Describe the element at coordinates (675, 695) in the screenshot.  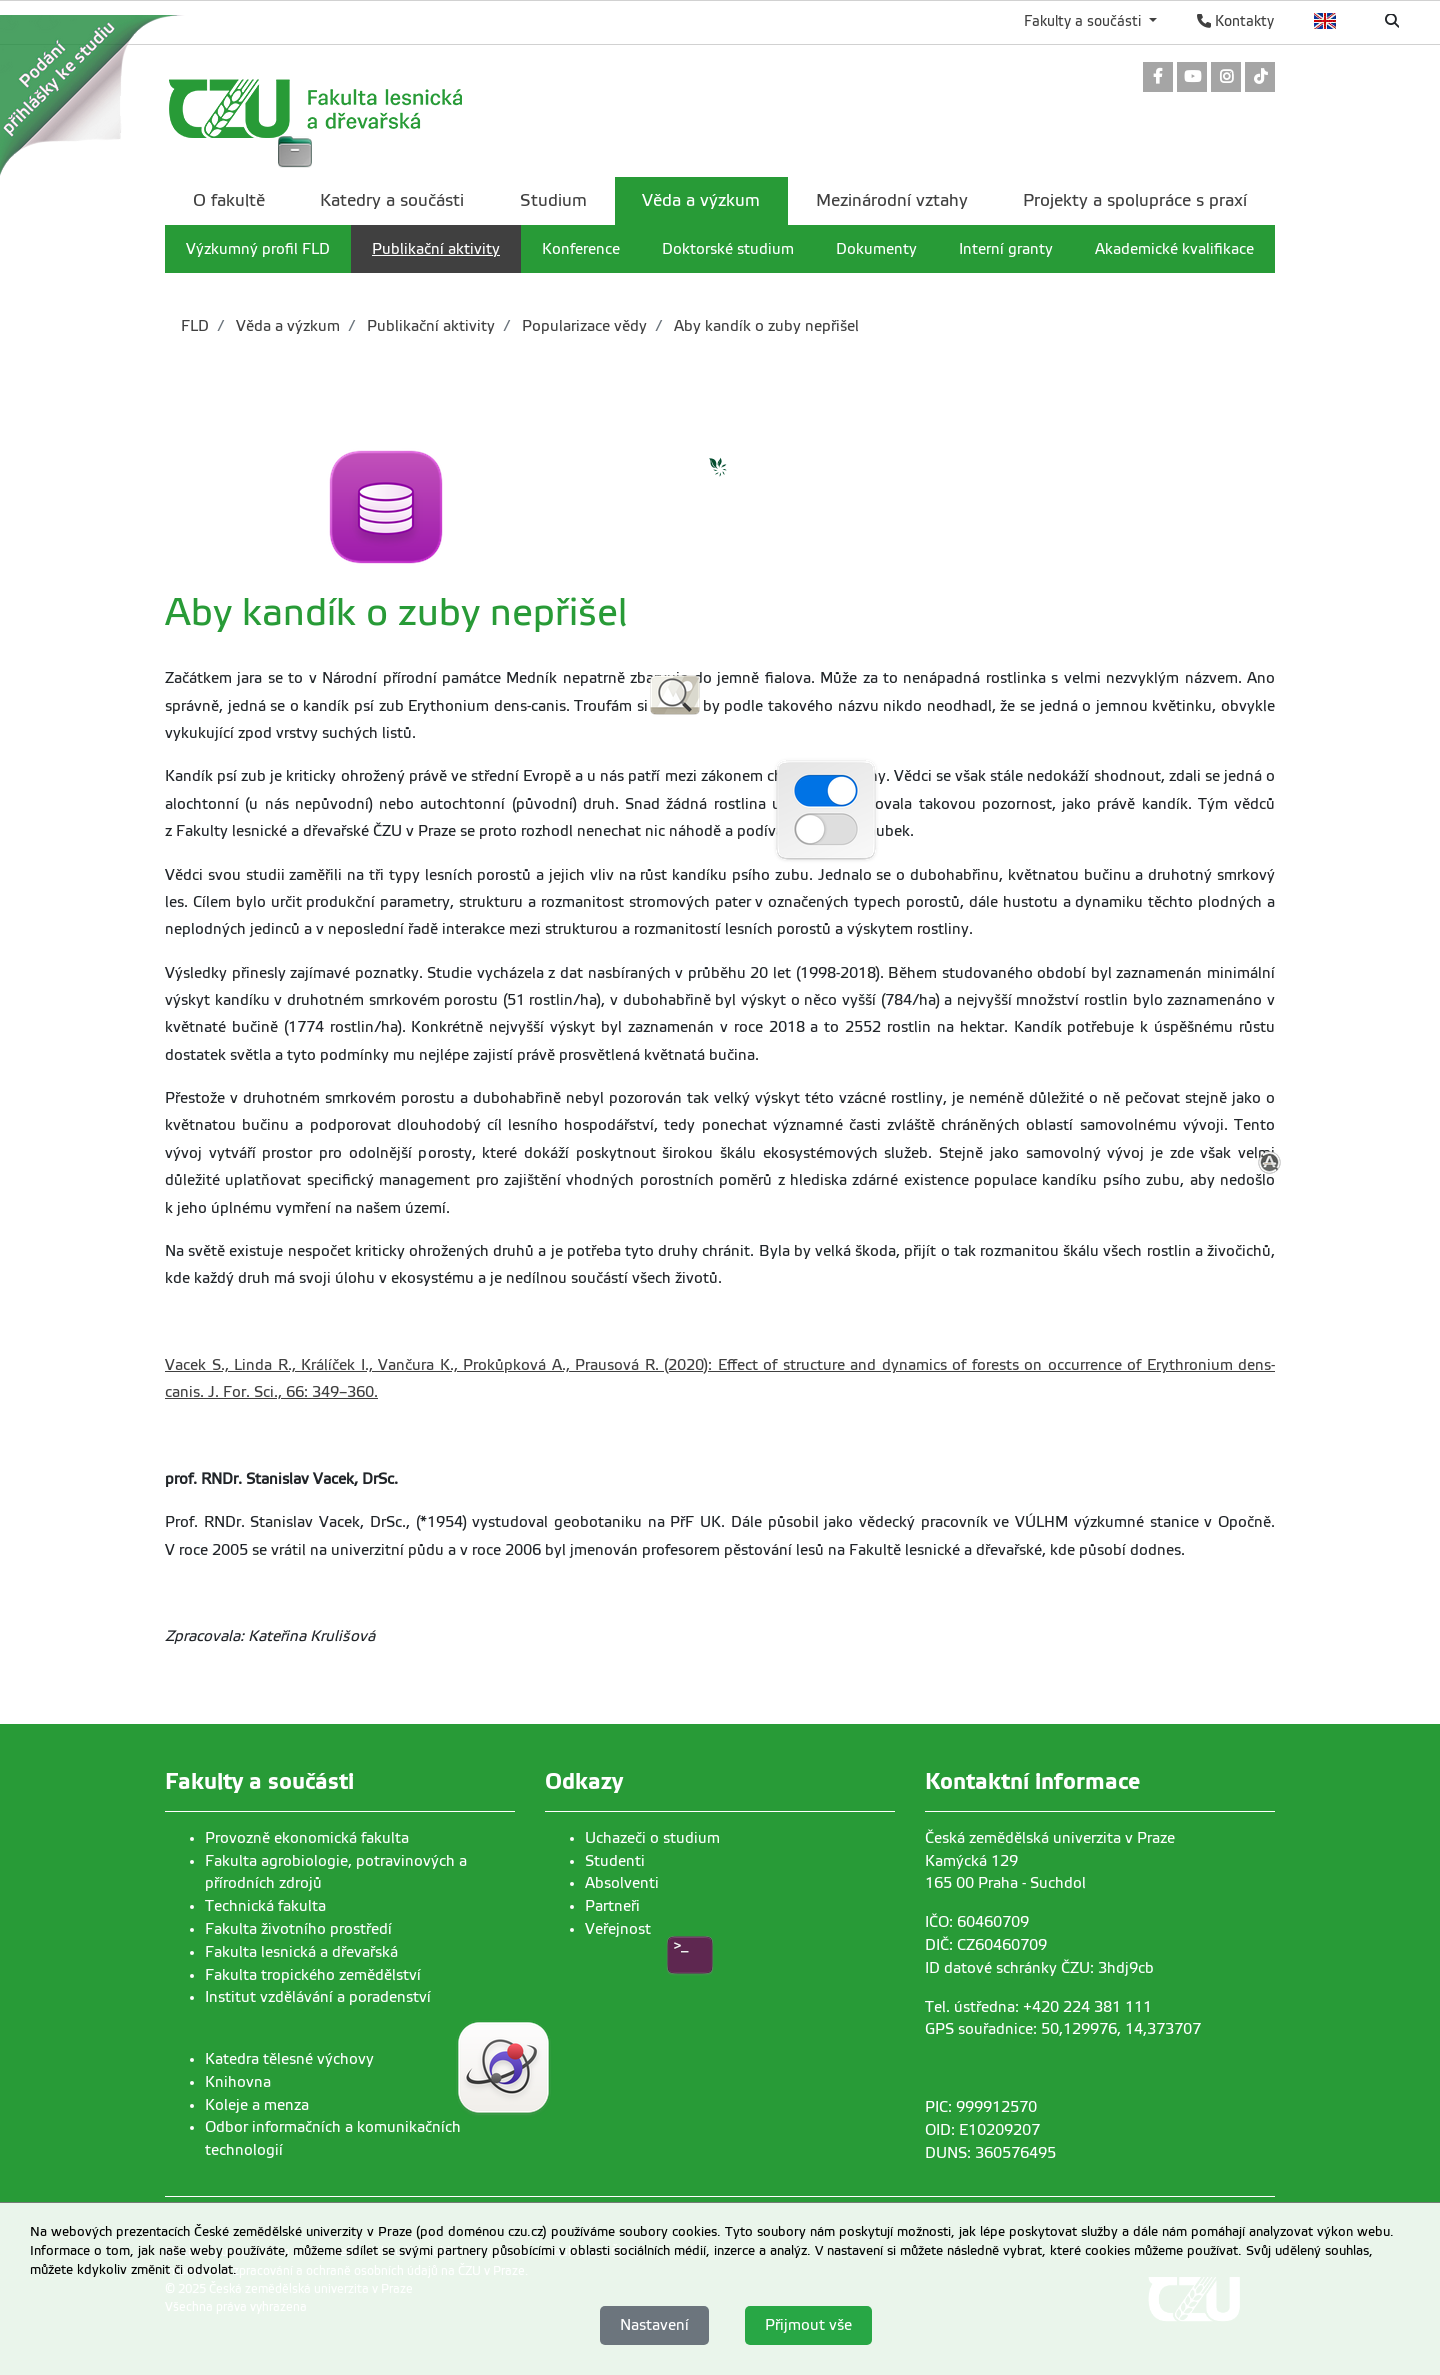
I see `open eye of gnome image viewer` at that location.